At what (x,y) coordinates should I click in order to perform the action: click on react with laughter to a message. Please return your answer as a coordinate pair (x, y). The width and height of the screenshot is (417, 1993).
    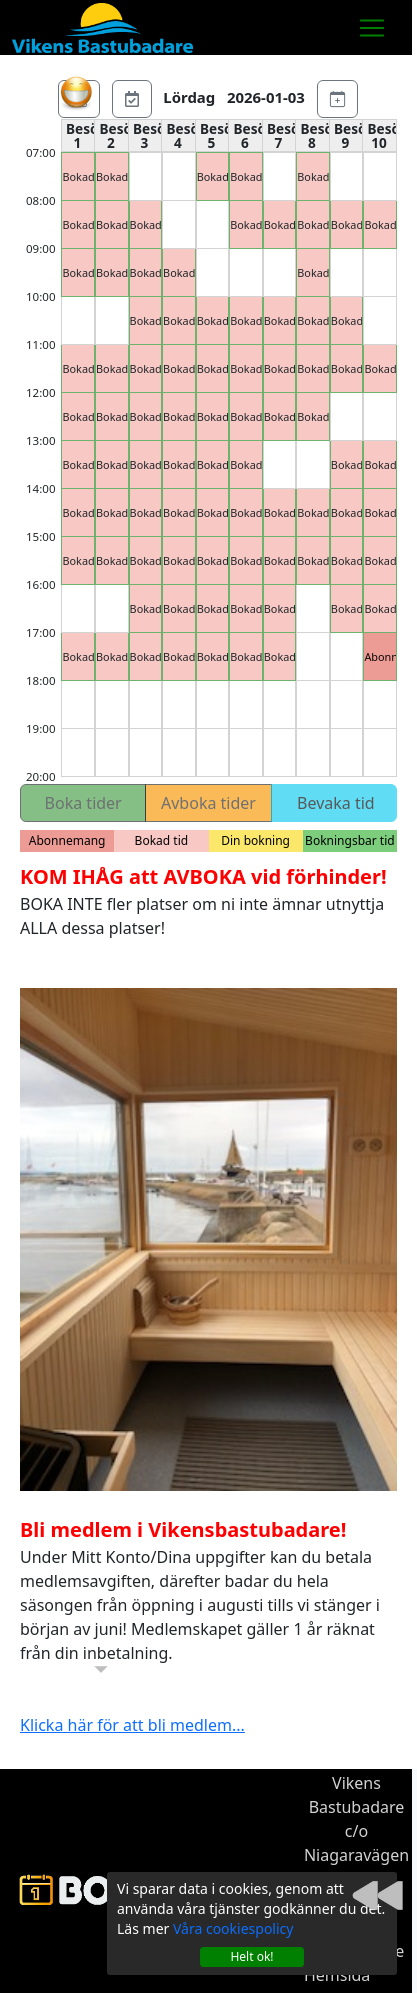
    Looking at the image, I should click on (76, 93).